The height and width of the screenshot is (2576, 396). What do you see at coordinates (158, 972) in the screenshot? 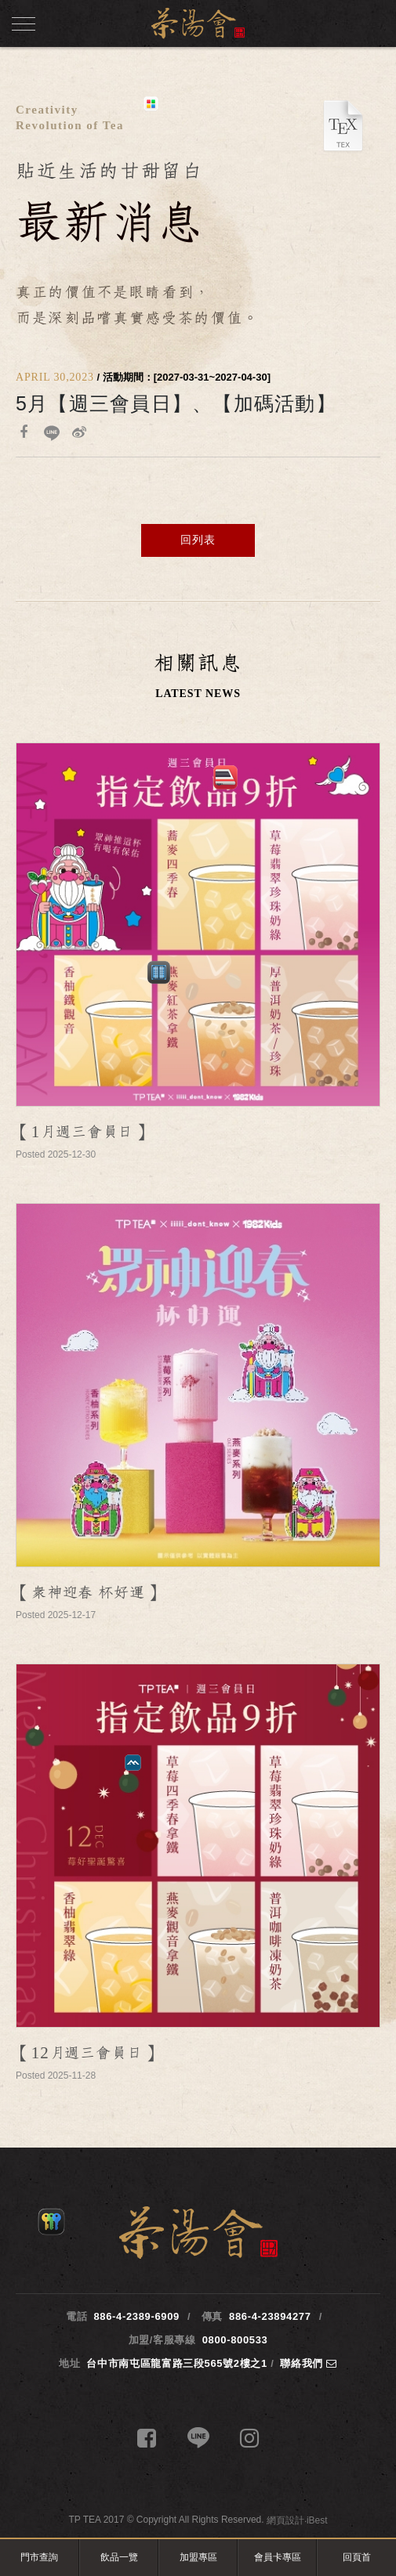
I see `open virtualization container settings` at bounding box center [158, 972].